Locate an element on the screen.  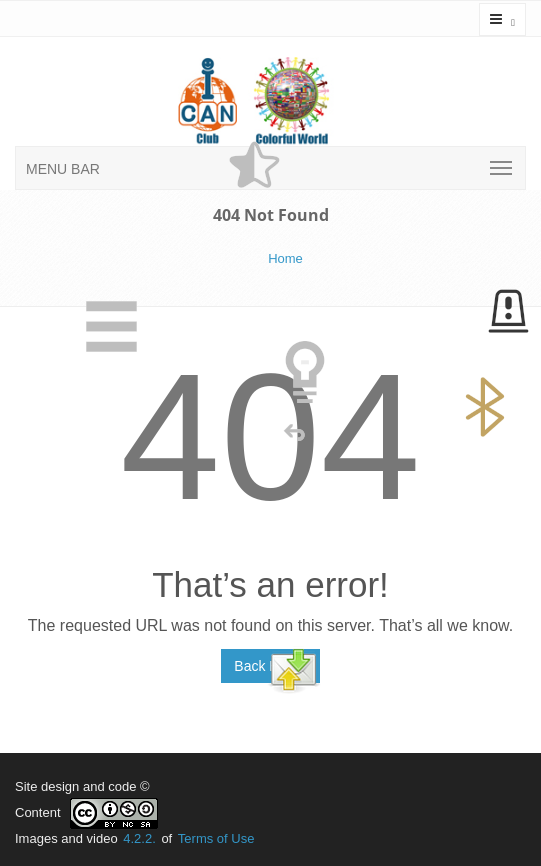
open the main menu is located at coordinates (111, 326).